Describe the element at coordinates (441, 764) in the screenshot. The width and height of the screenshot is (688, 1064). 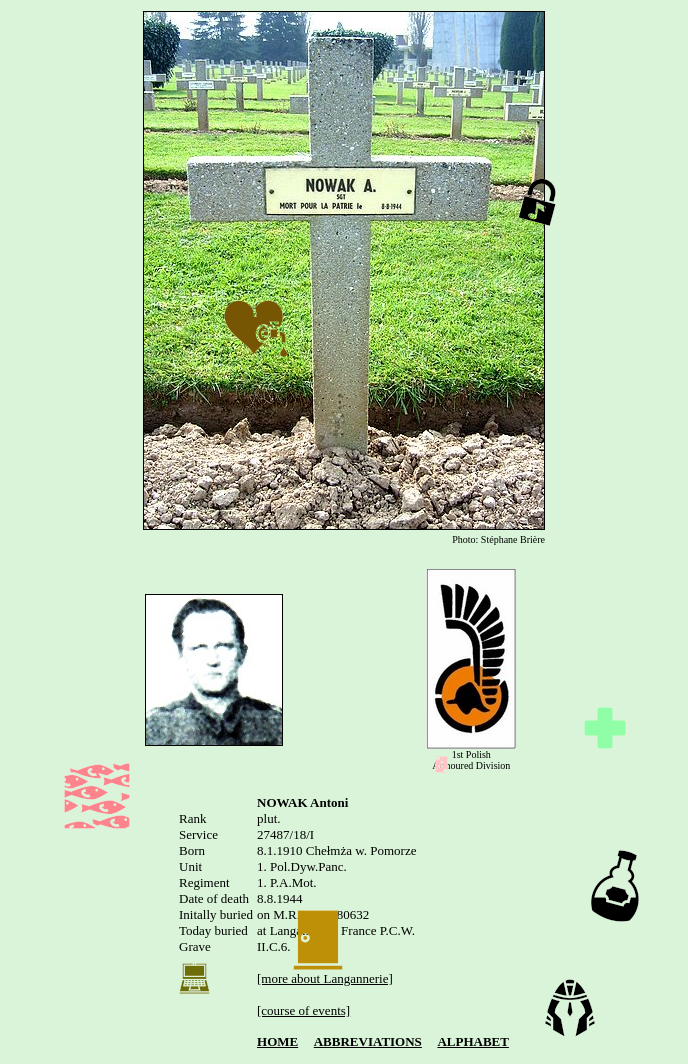
I see `jack of hearts playing card` at that location.